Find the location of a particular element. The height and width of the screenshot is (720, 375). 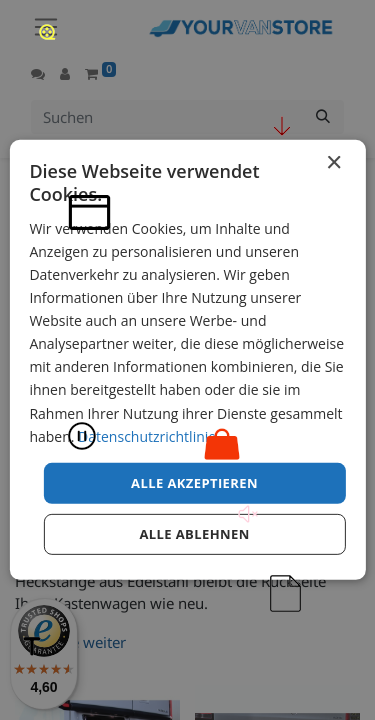

pause media playback is located at coordinates (82, 436).